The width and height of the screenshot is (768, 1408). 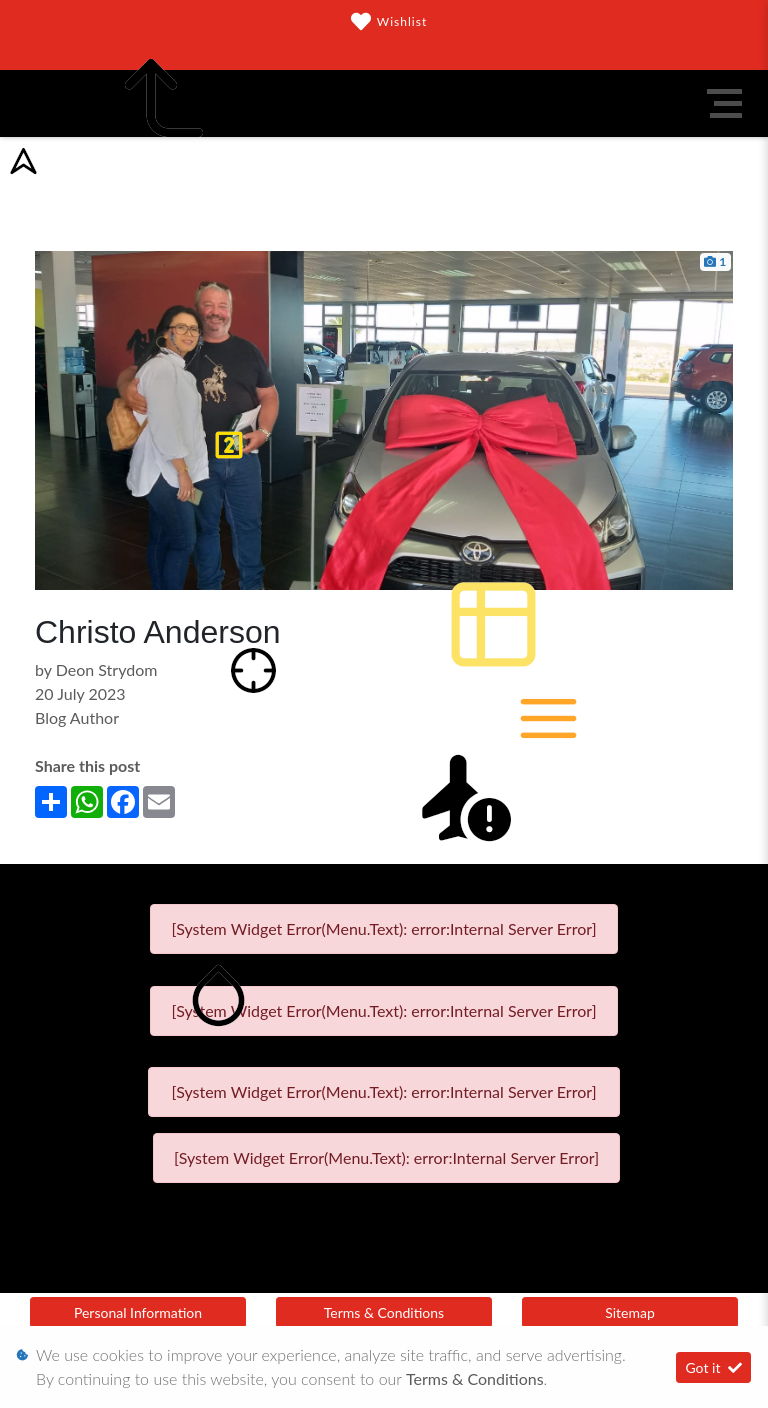 I want to click on center map on current location, so click(x=253, y=670).